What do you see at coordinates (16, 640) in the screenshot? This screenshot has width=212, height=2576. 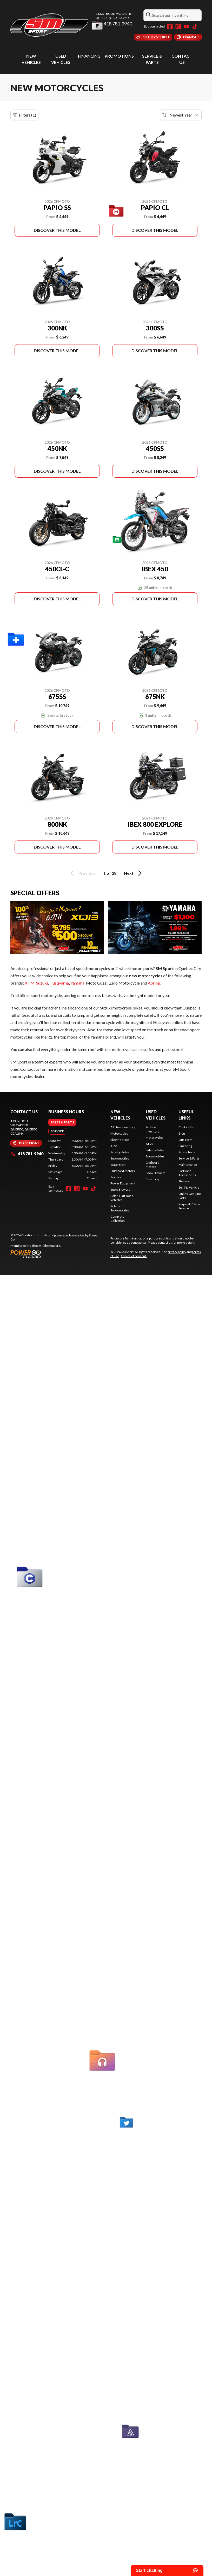 I see `open wondershare dr.fone folder` at bounding box center [16, 640].